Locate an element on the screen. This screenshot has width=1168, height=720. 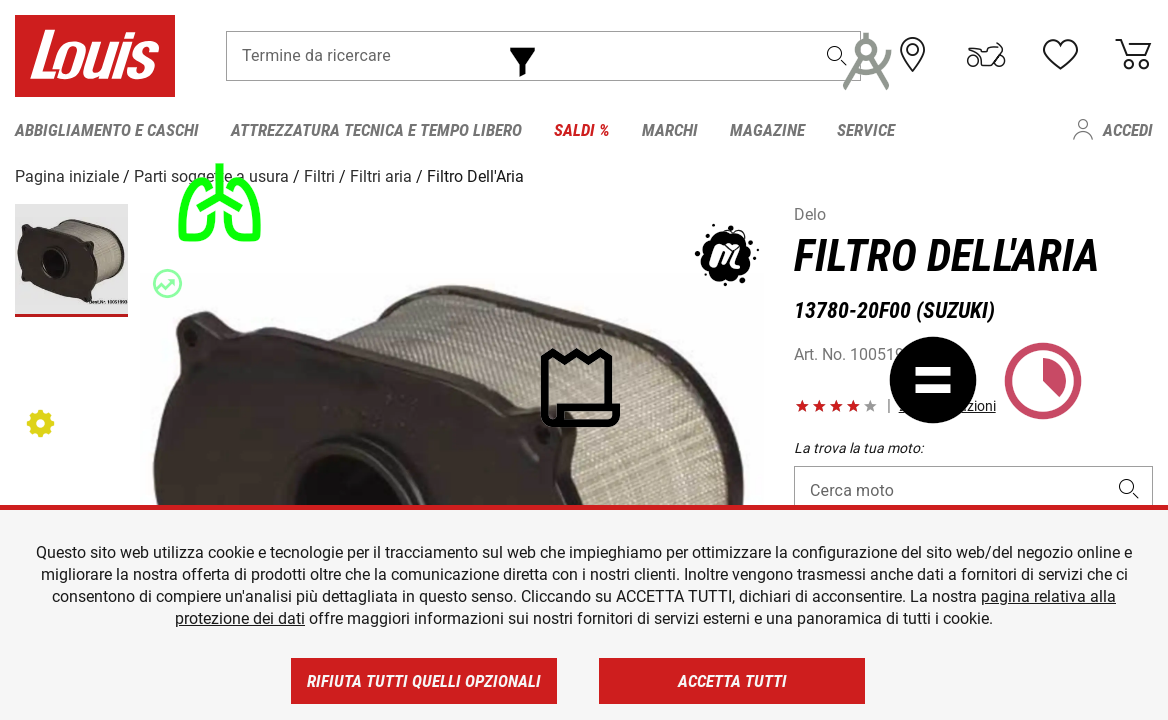
filter or sort content is located at coordinates (522, 61).